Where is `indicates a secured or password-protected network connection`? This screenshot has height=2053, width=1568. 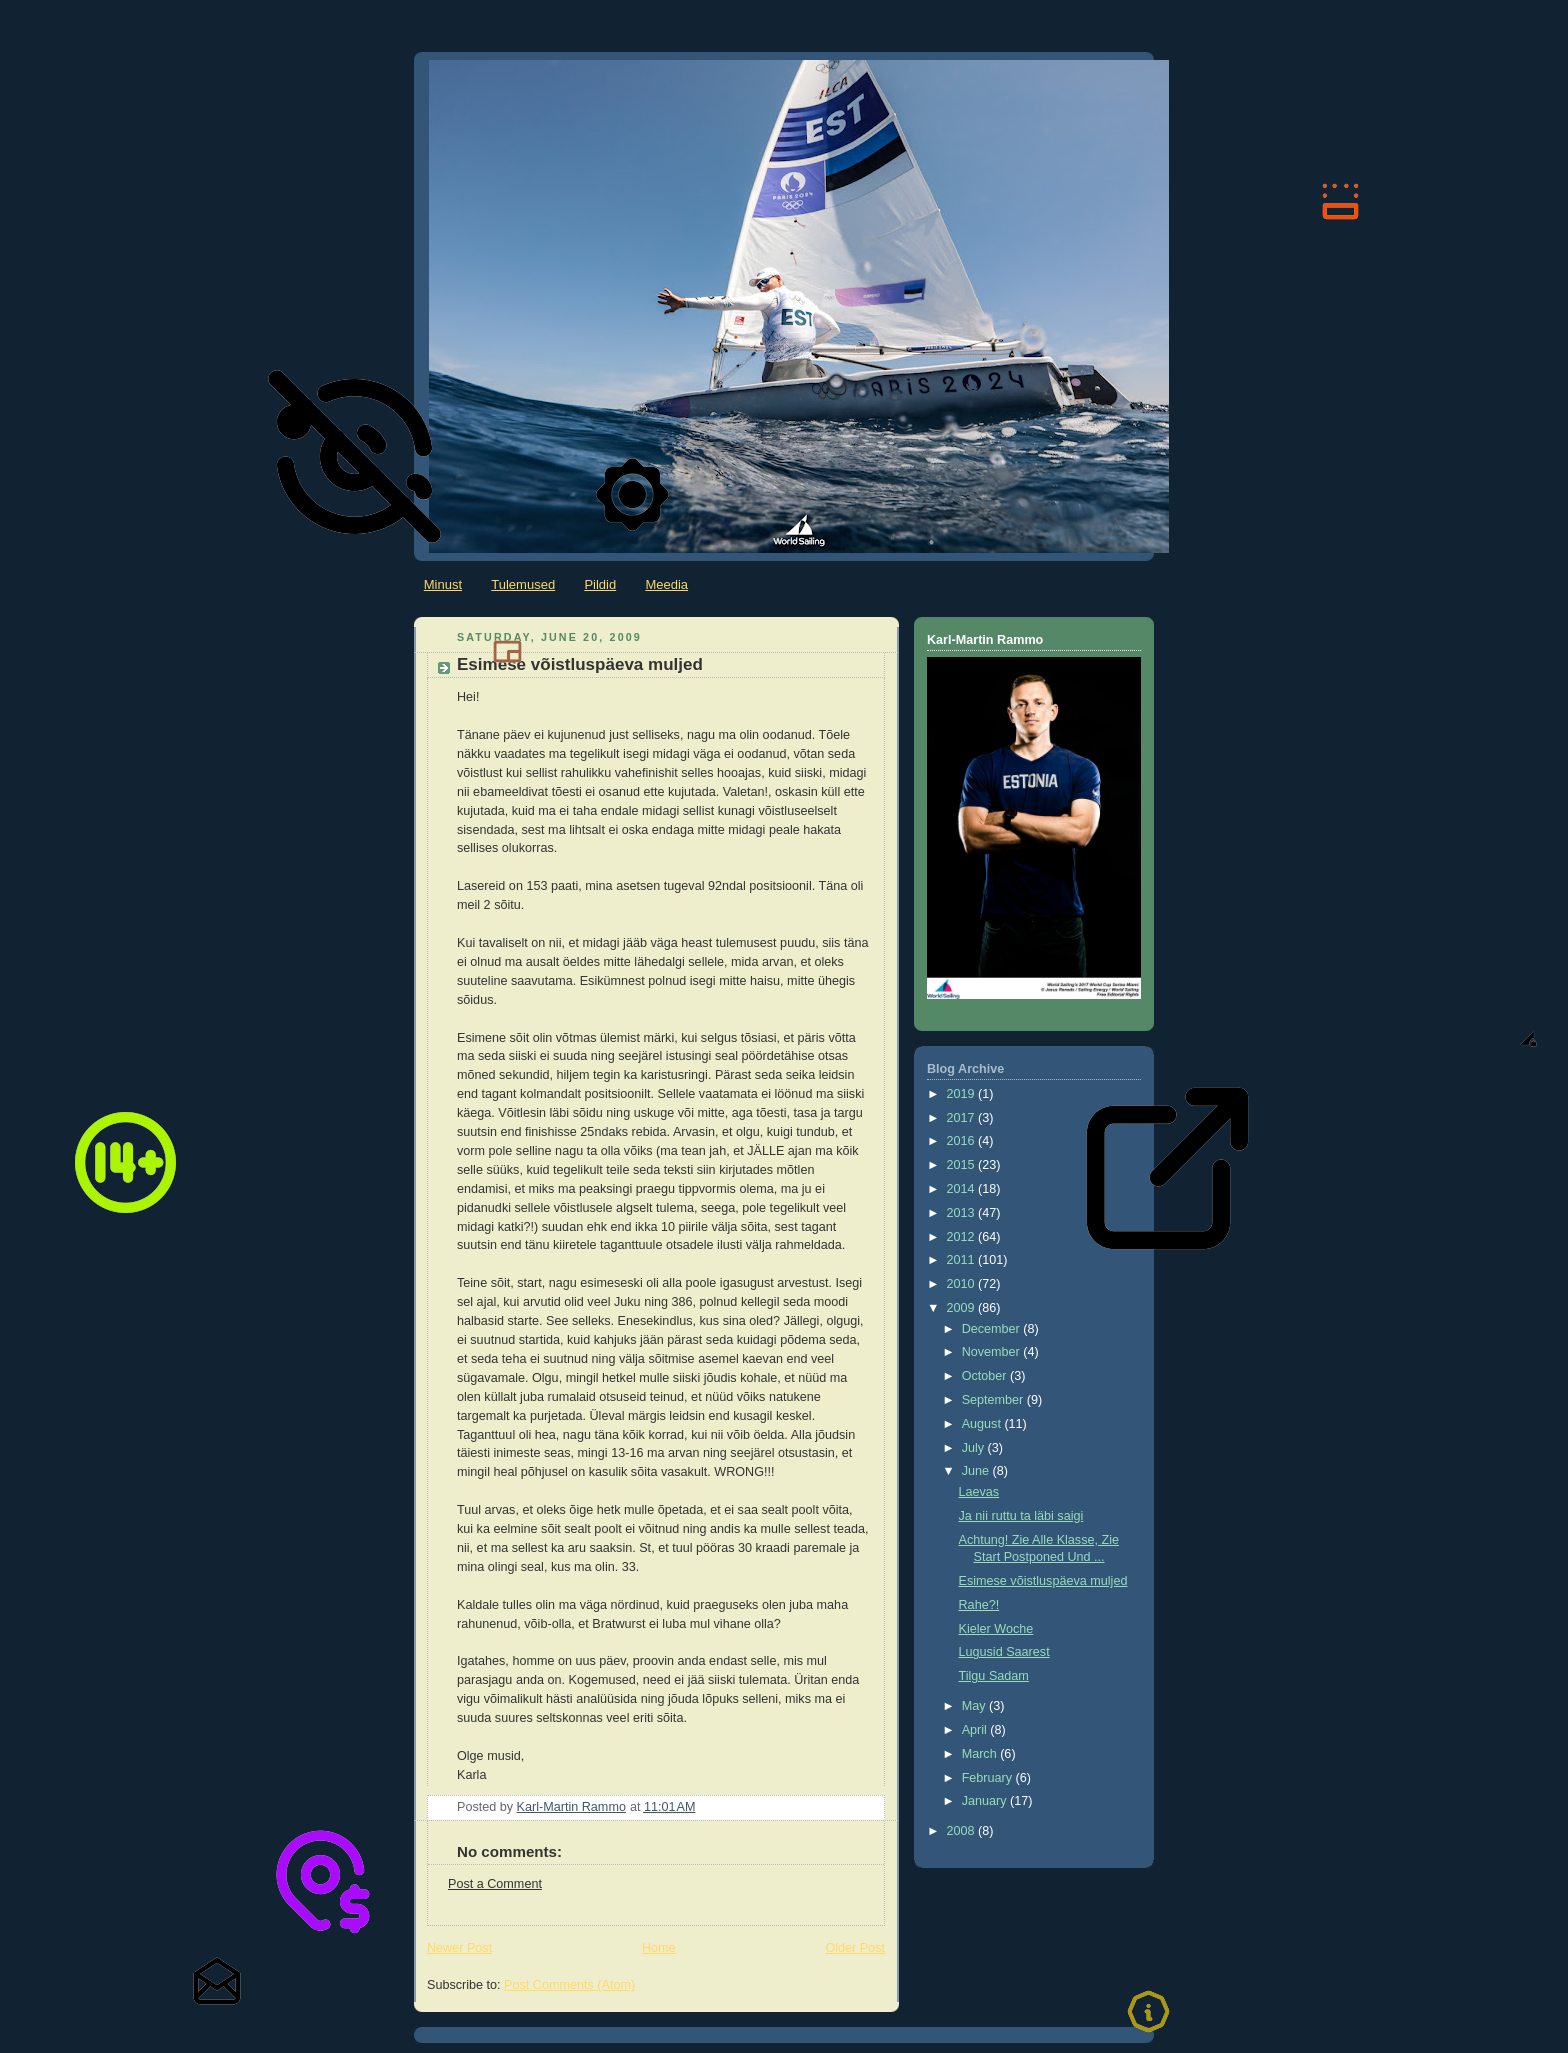
indicates a secured or password-protected network connection is located at coordinates (1528, 1039).